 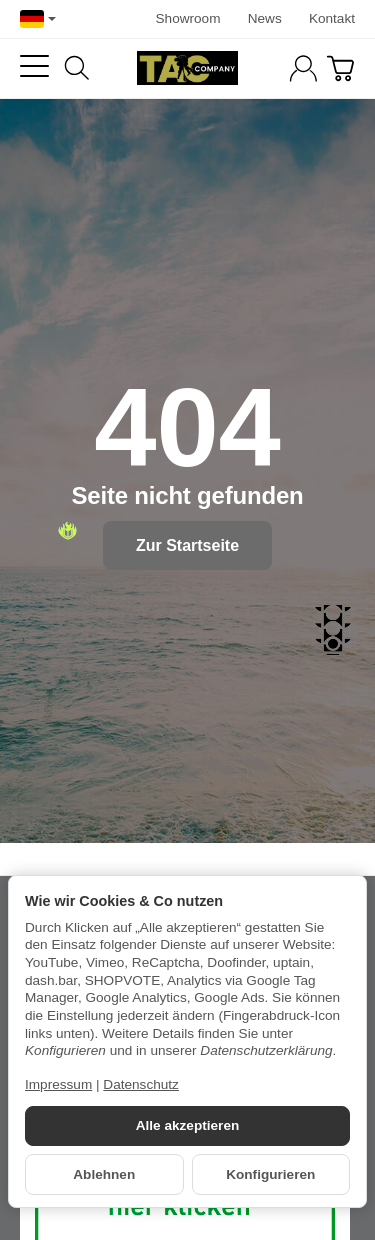 What do you see at coordinates (67, 530) in the screenshot?
I see `destroy or permanently delete a document` at bounding box center [67, 530].